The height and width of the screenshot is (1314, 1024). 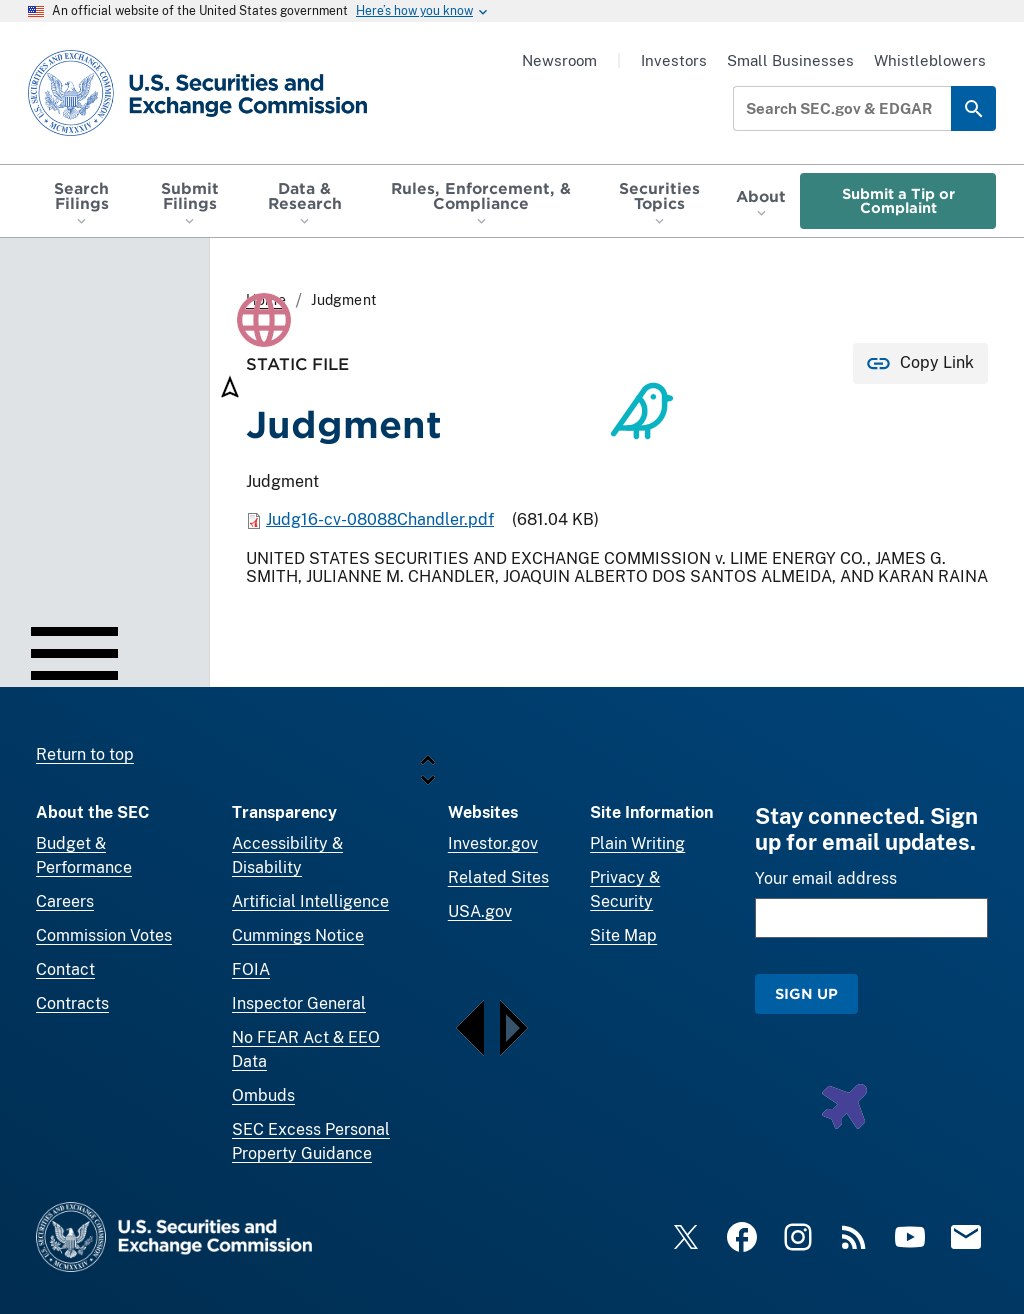 I want to click on enable airplane mode, so click(x=845, y=1105).